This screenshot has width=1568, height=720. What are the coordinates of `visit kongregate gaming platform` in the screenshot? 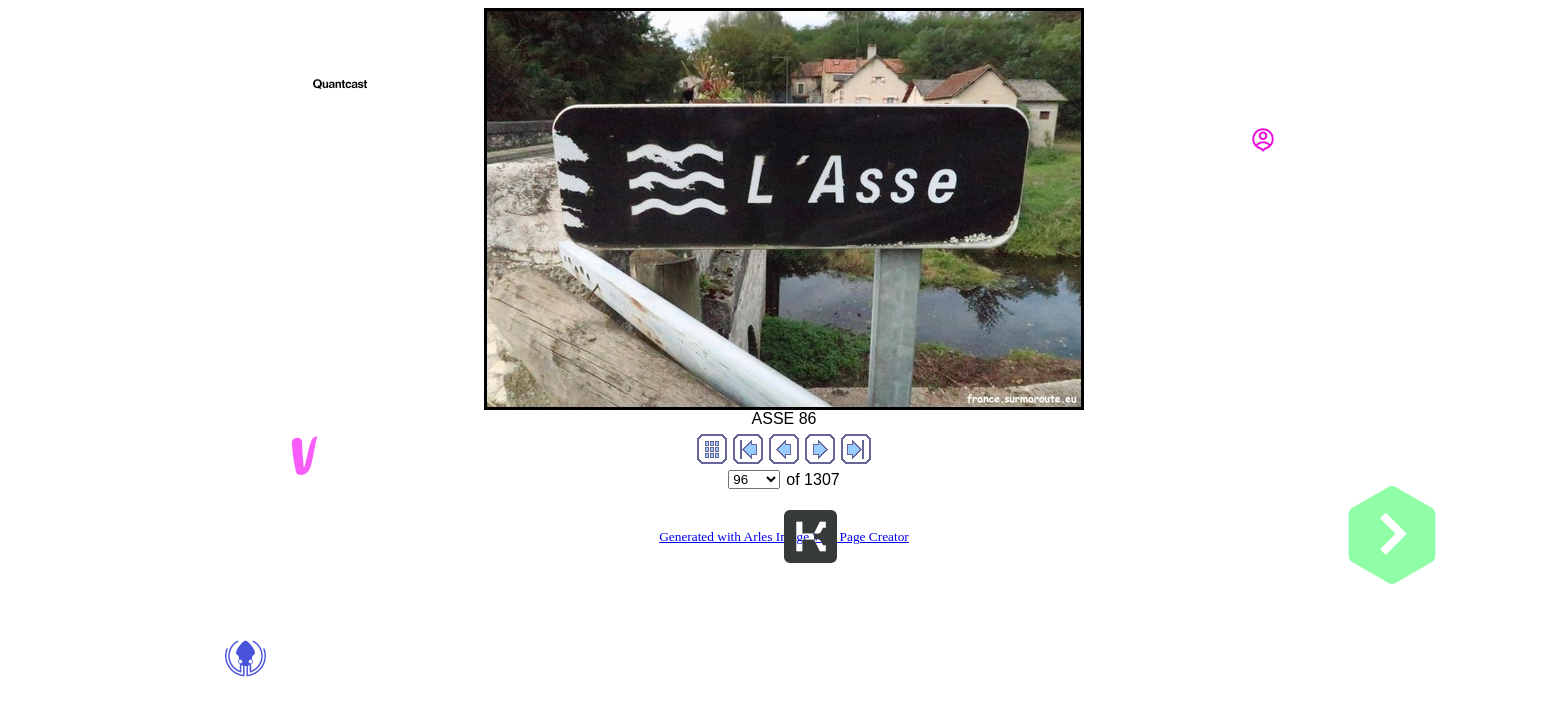 It's located at (810, 536).